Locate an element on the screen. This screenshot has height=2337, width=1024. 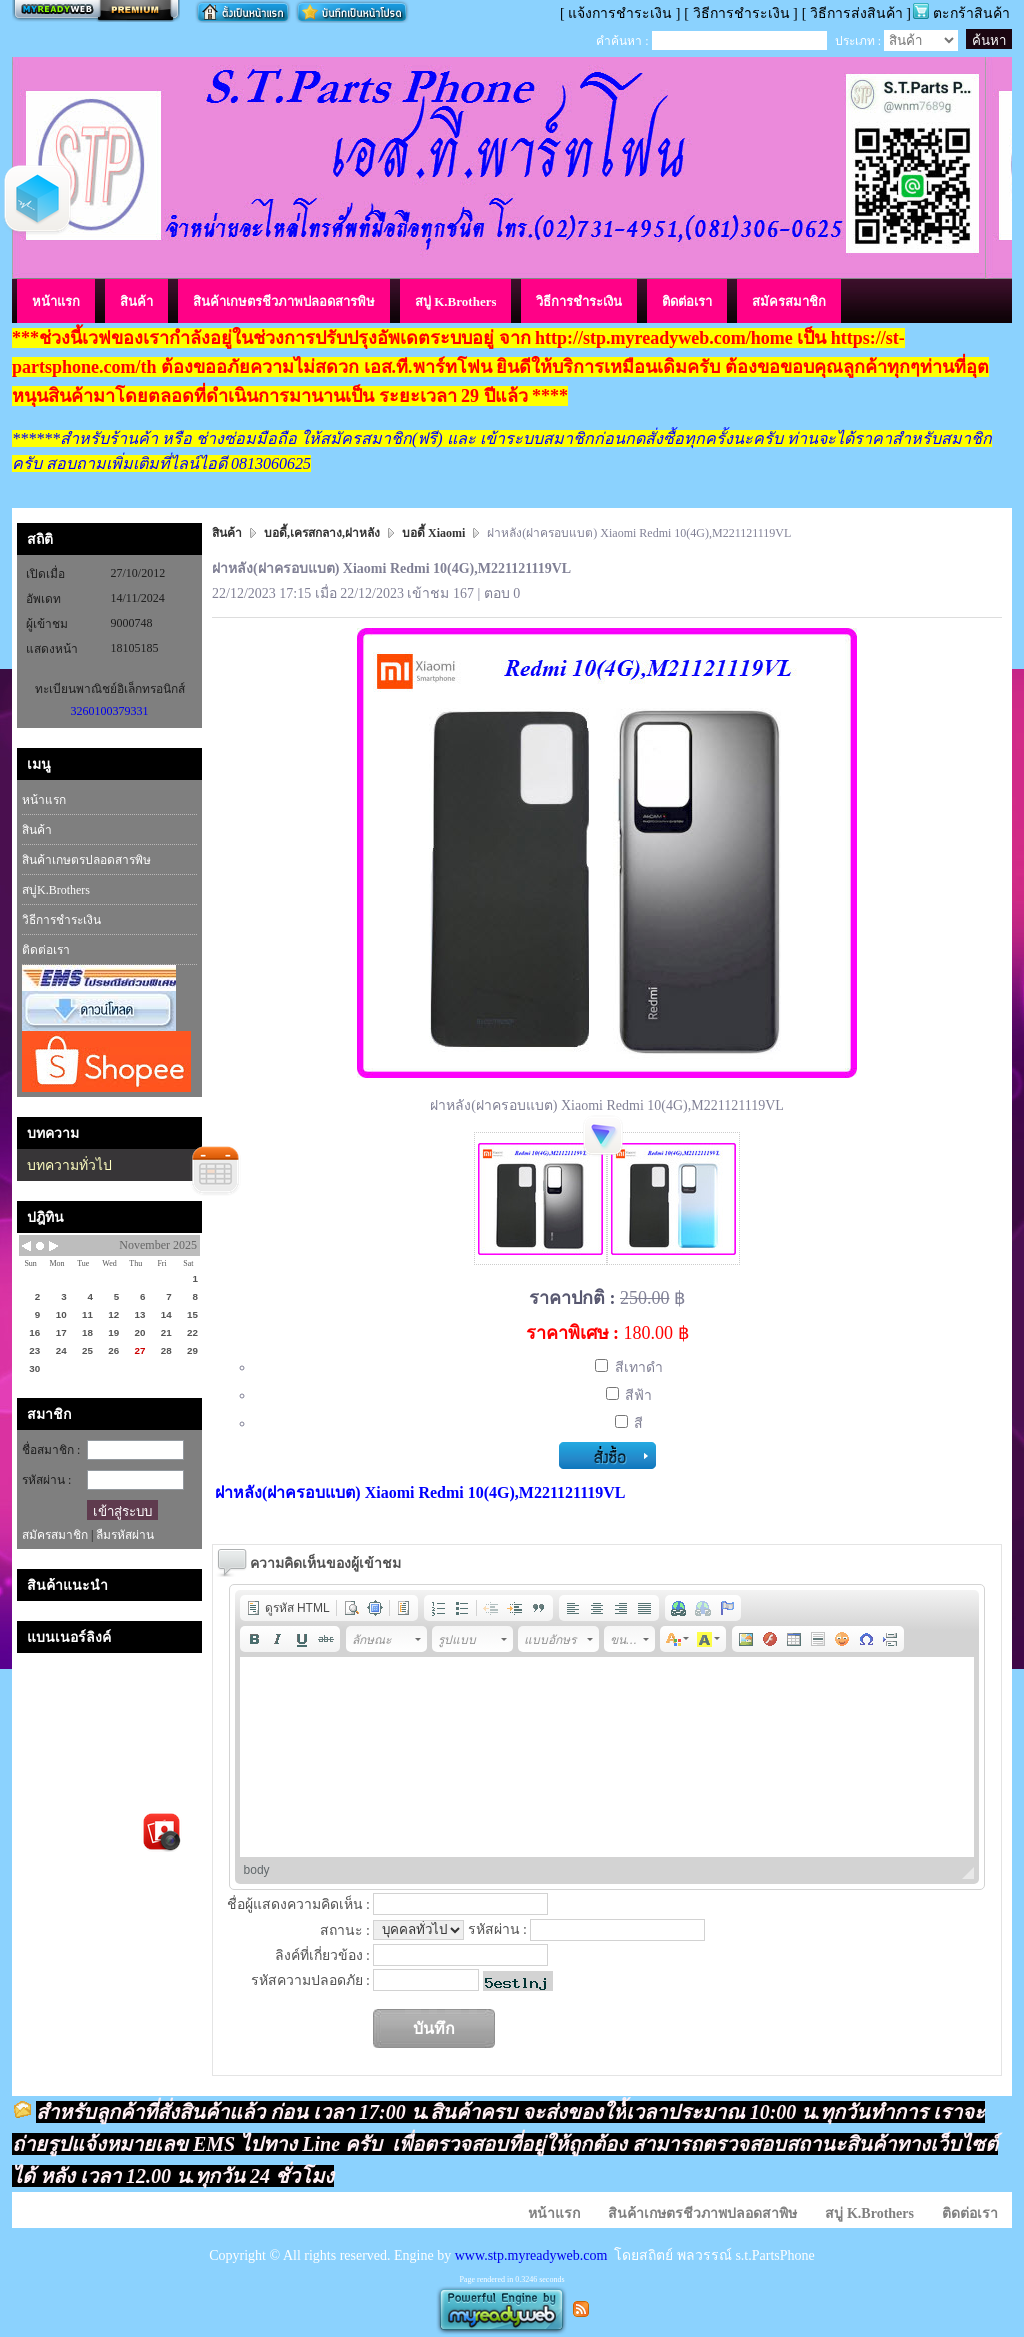
open calendar and tasks preferences is located at coordinates (215, 1170).